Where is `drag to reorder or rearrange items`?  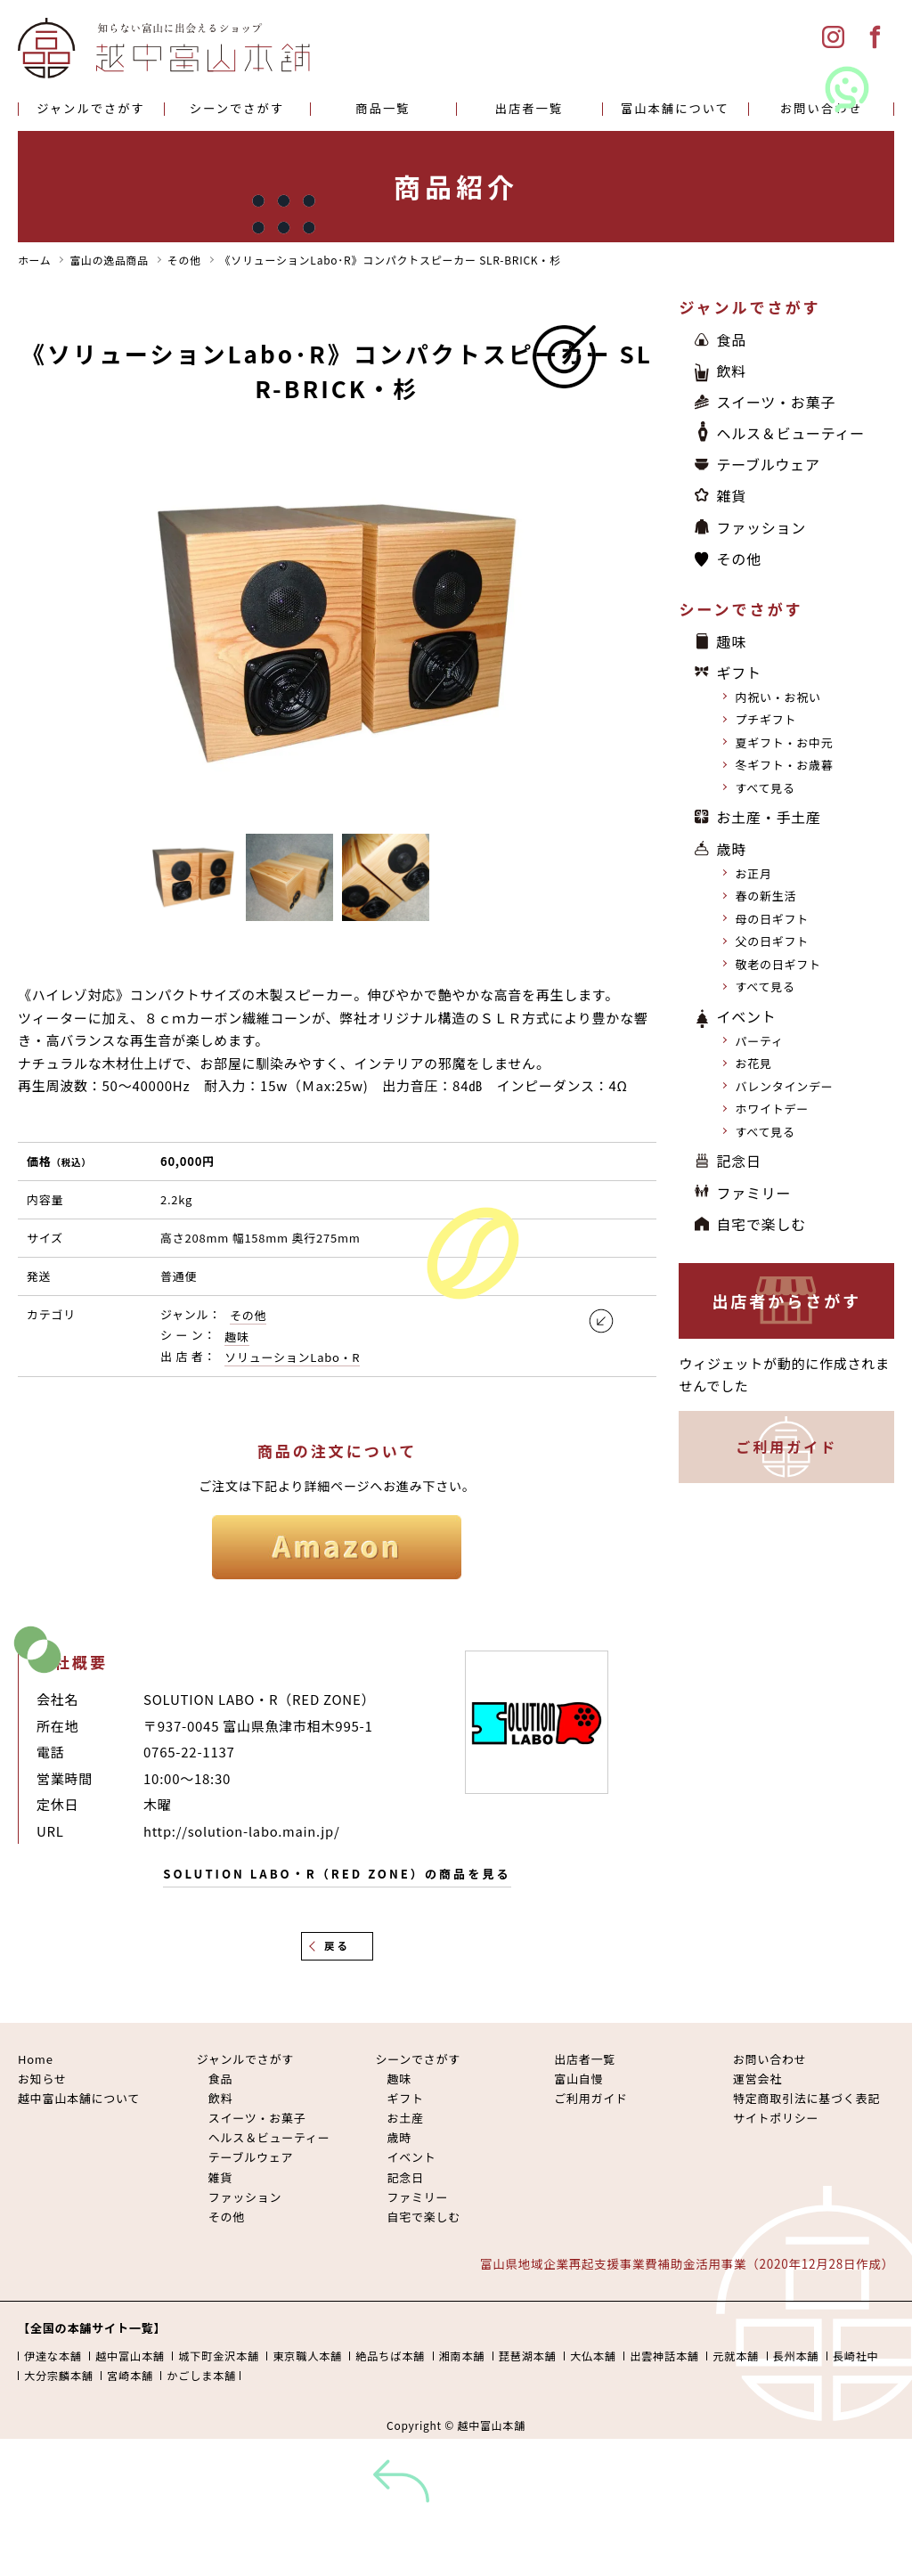 drag to reorder or rearrange items is located at coordinates (283, 214).